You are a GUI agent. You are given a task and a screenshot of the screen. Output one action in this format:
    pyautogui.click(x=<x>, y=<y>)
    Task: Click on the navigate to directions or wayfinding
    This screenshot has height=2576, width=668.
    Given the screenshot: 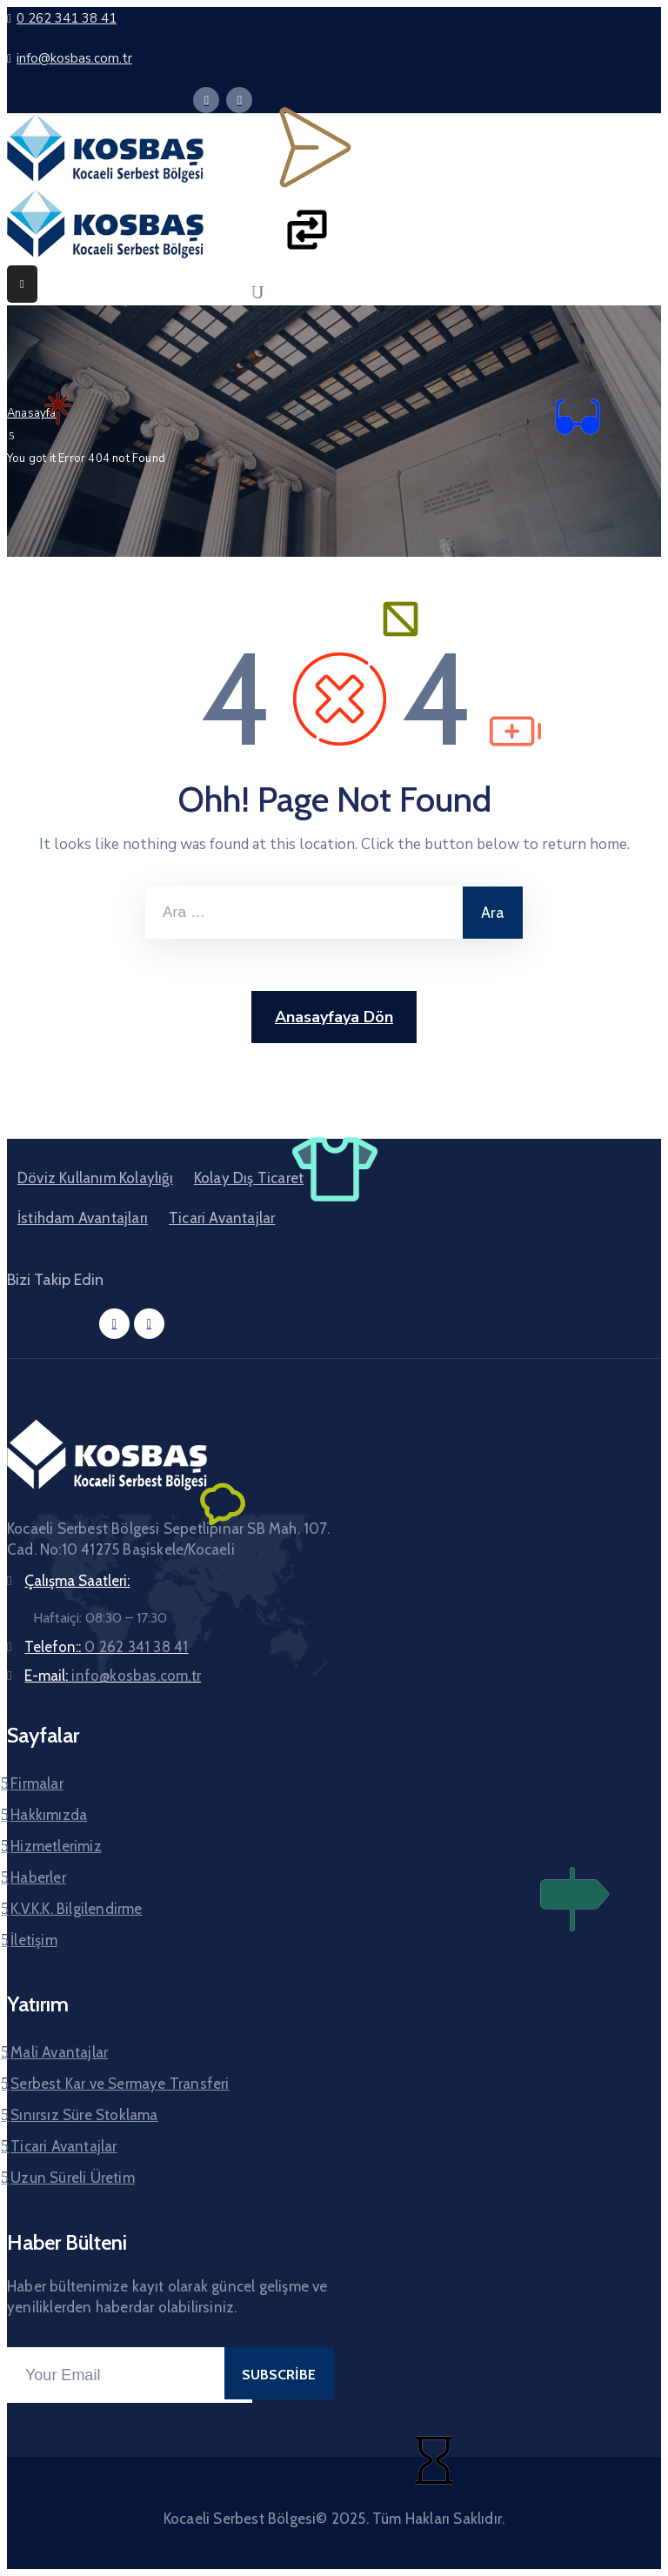 What is the action you would take?
    pyautogui.click(x=572, y=1899)
    